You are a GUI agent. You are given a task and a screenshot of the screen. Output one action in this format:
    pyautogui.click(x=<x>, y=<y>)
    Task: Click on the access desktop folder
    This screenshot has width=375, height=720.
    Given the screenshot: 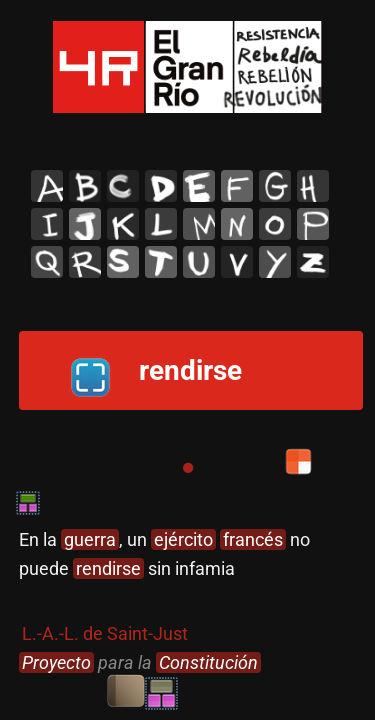 What is the action you would take?
    pyautogui.click(x=126, y=690)
    